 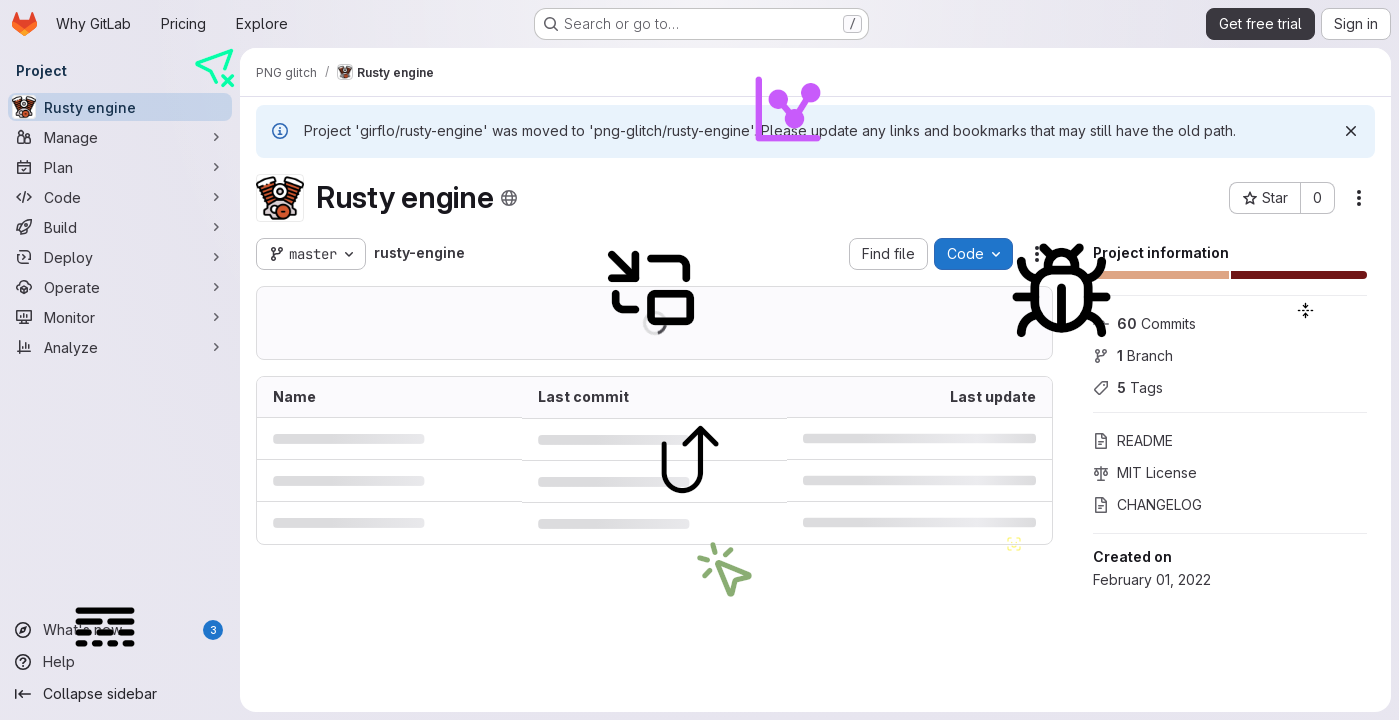 I want to click on adjust gradient or color blend settings, so click(x=105, y=627).